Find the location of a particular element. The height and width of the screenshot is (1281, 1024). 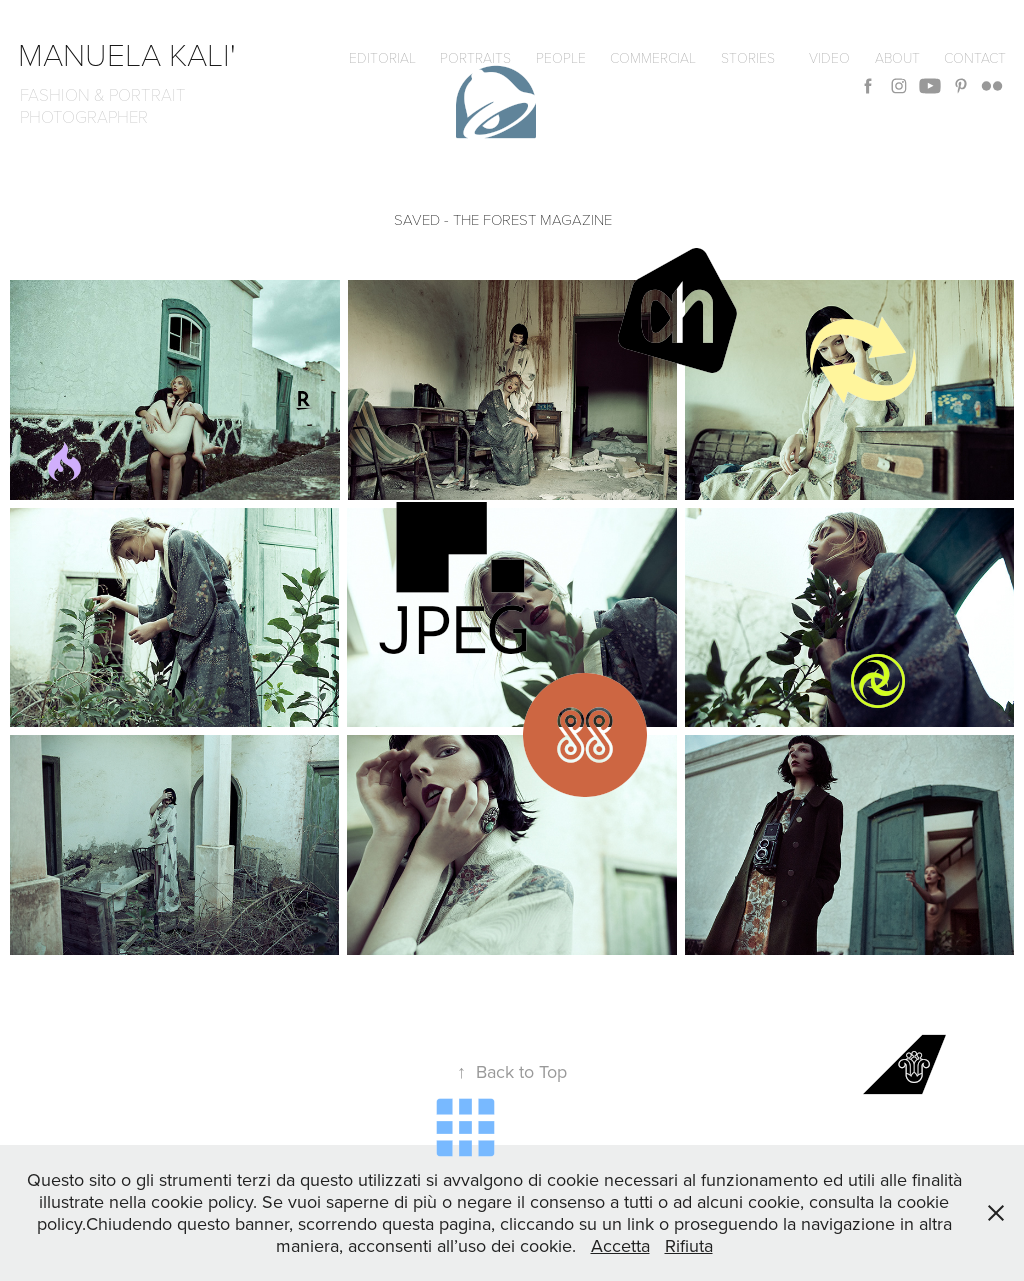

open the StyleShare app is located at coordinates (585, 735).